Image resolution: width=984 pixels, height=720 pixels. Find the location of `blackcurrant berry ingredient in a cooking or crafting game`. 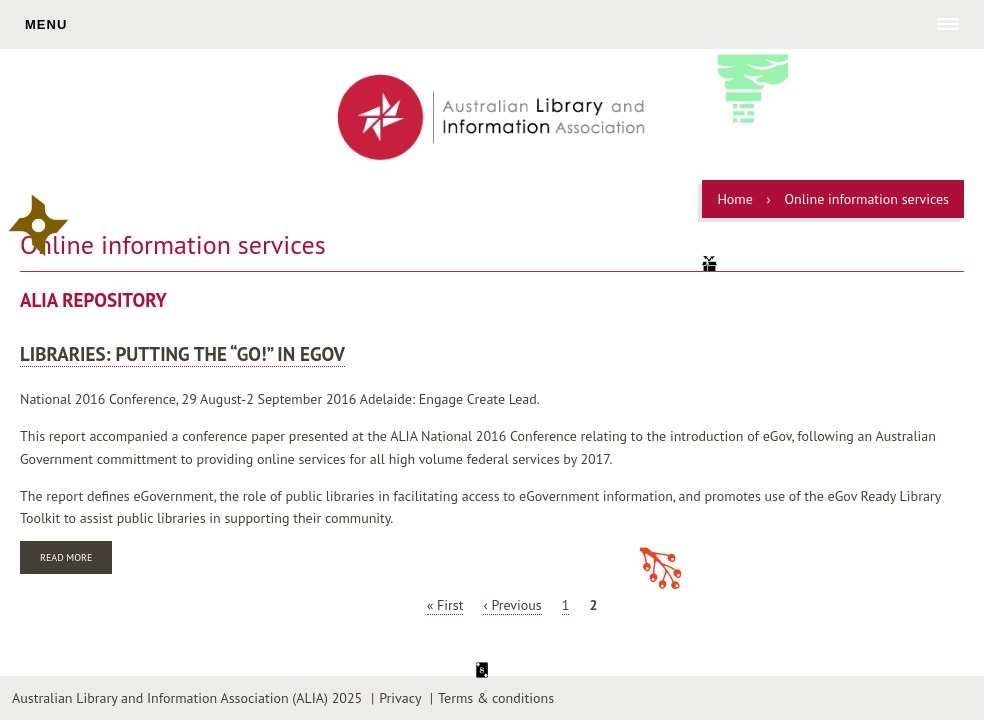

blackcurrant berry ingredient in a cooking or crafting game is located at coordinates (660, 568).